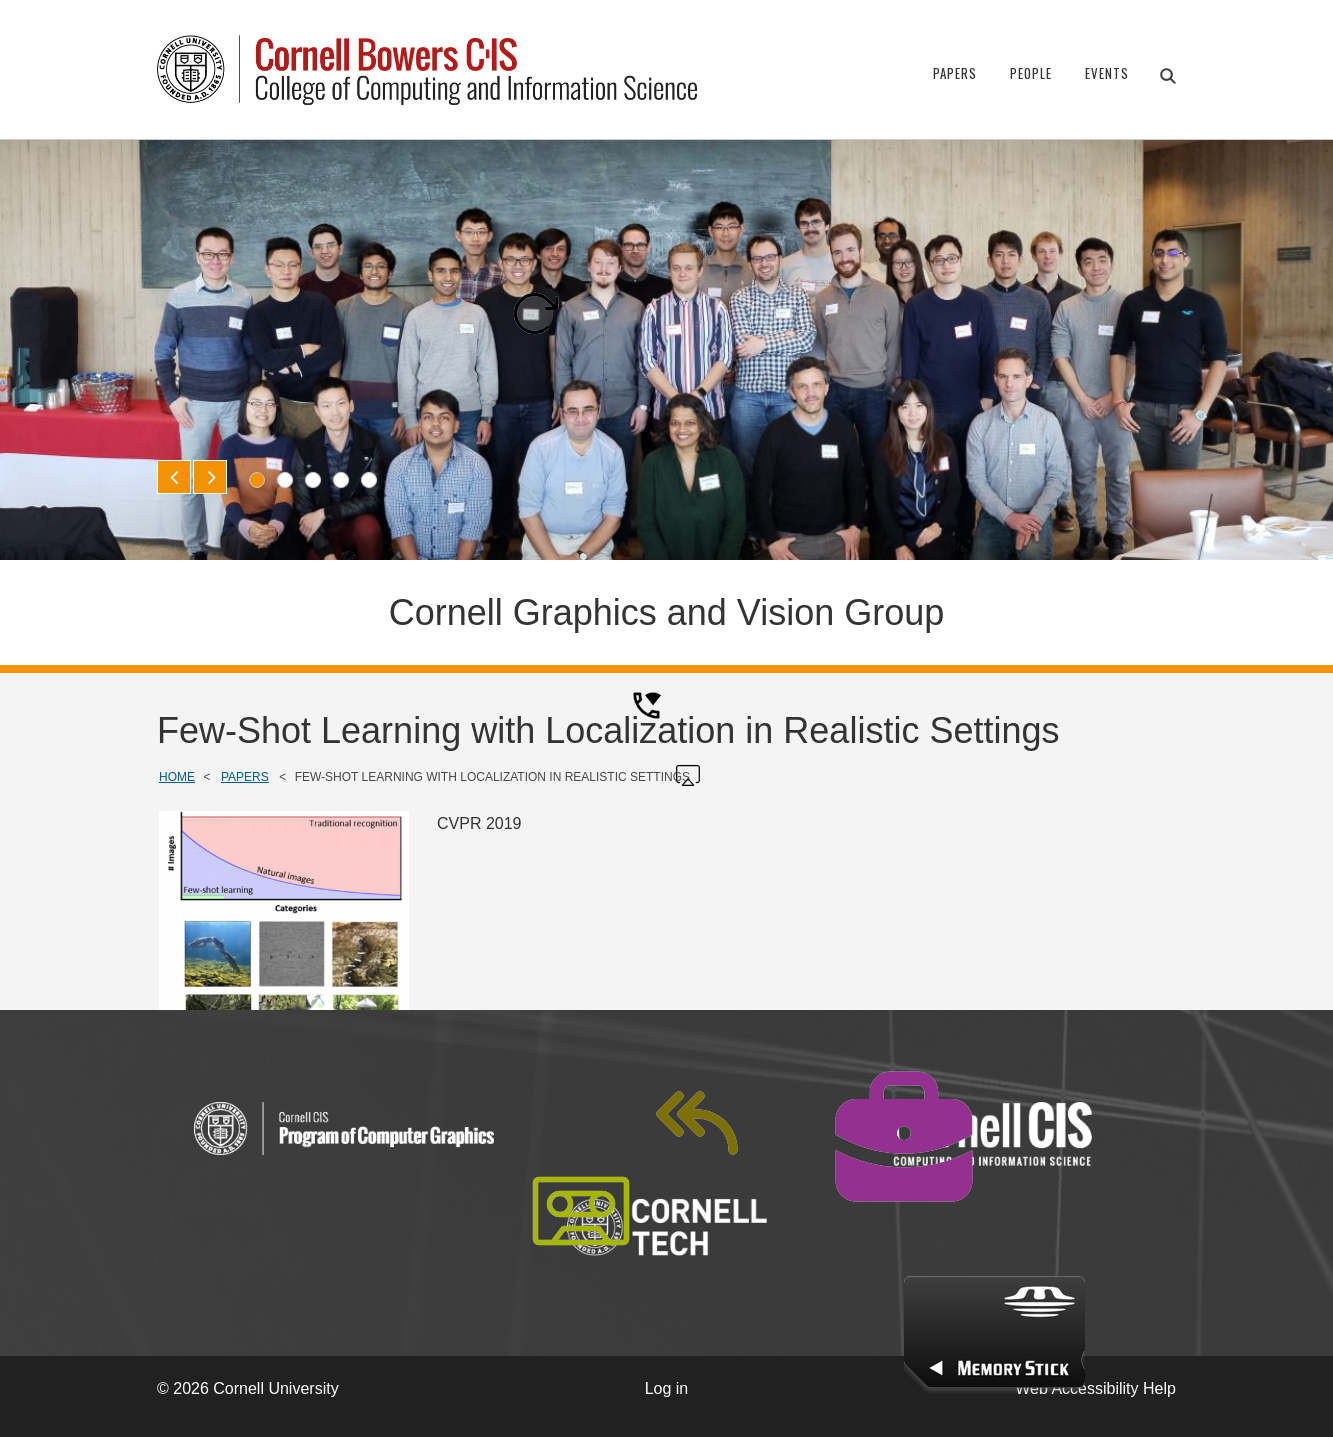 The width and height of the screenshot is (1333, 1437). Describe the element at coordinates (534, 313) in the screenshot. I see `refresh or reload content` at that location.